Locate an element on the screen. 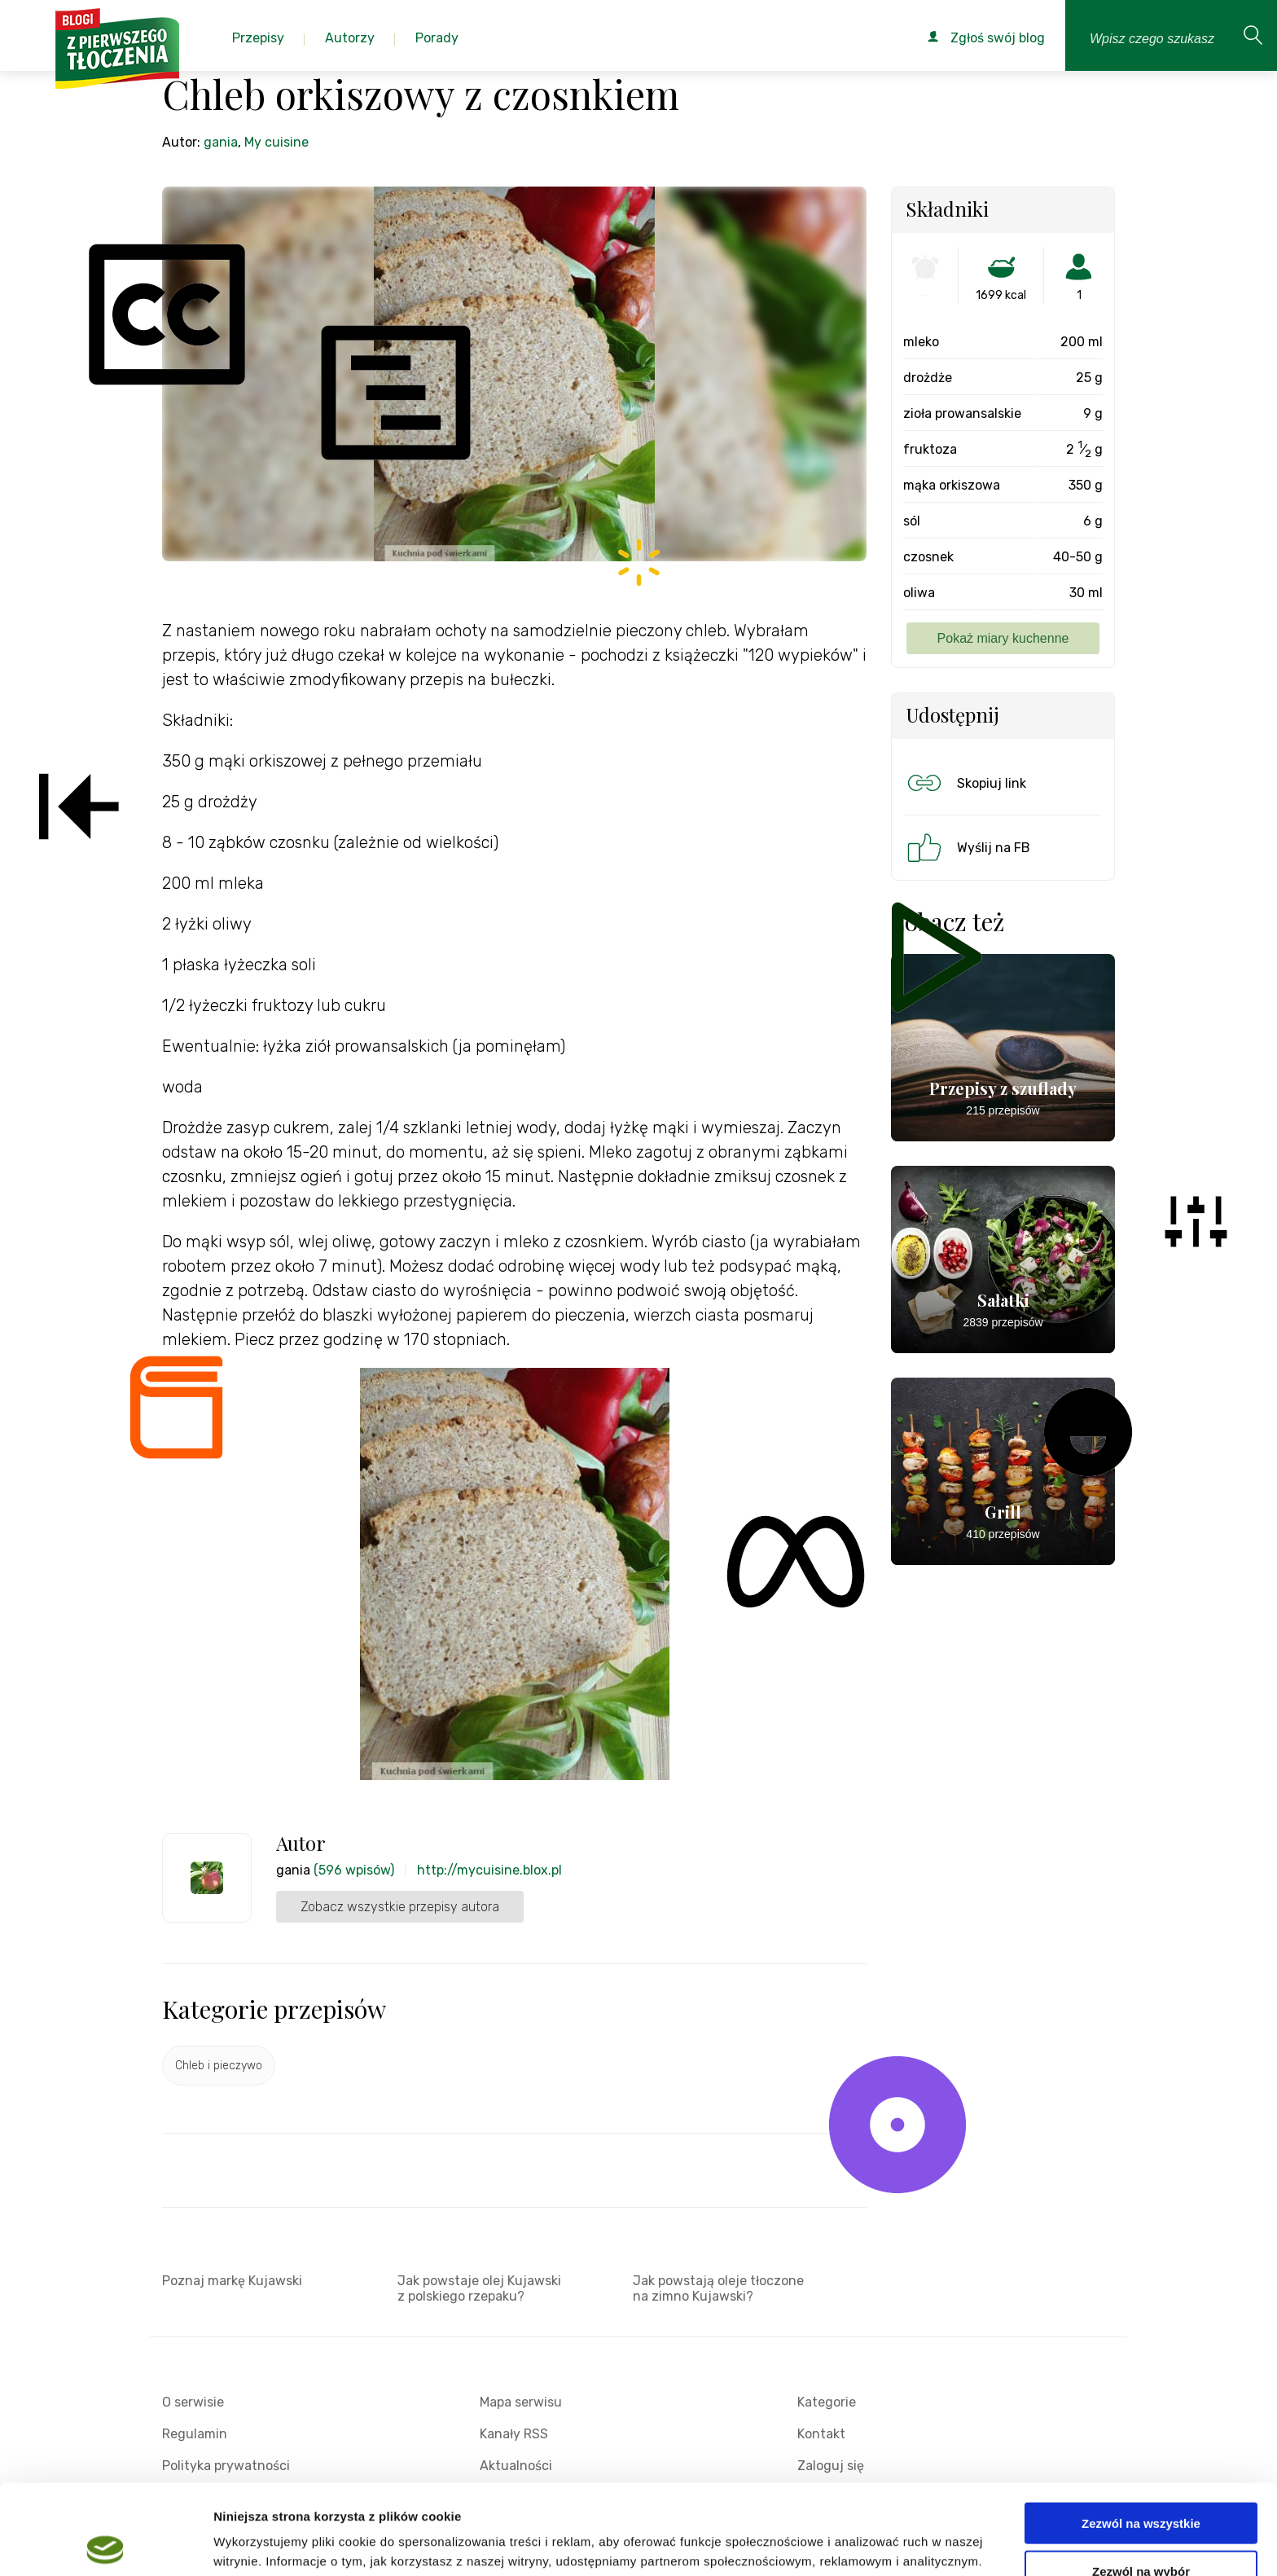 Image resolution: width=1277 pixels, height=2576 pixels. enable closed captions for video content is located at coordinates (167, 314).